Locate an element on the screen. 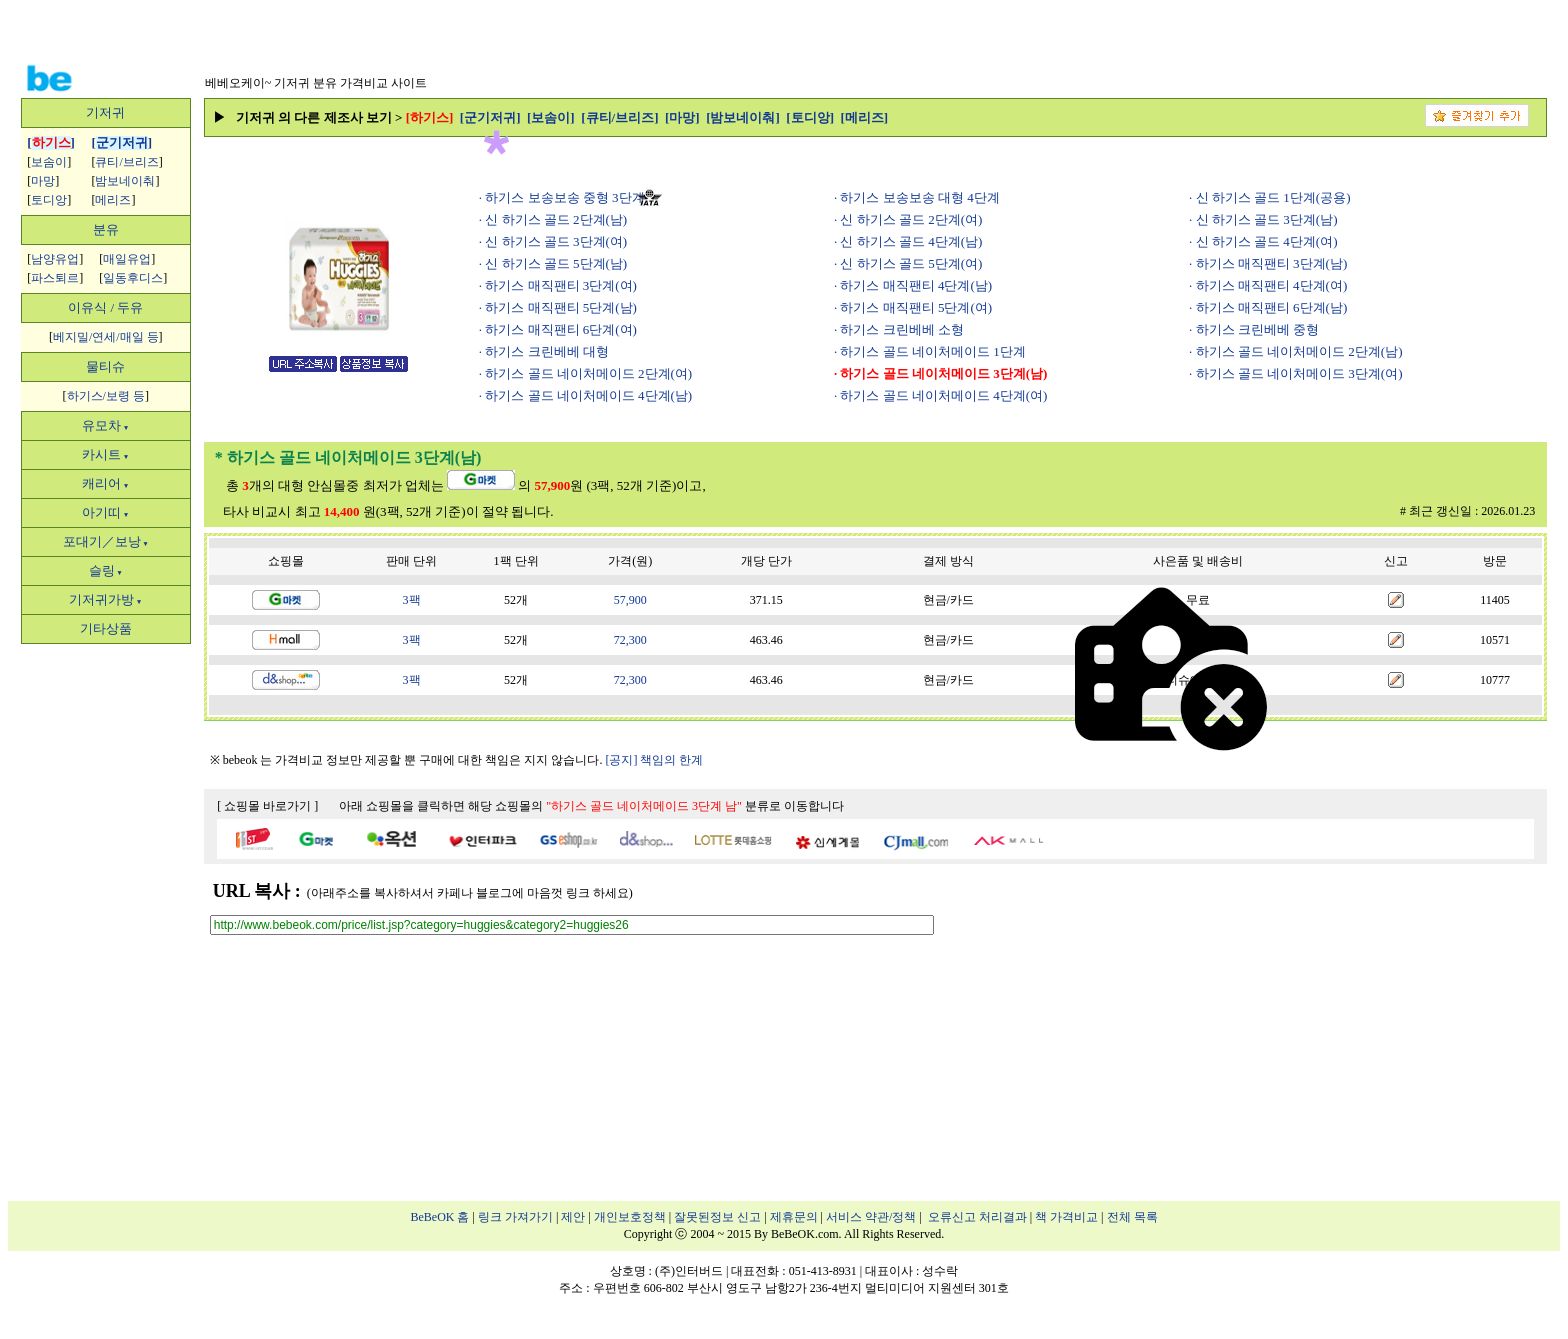  school or educational institution is closed is located at coordinates (1171, 664).